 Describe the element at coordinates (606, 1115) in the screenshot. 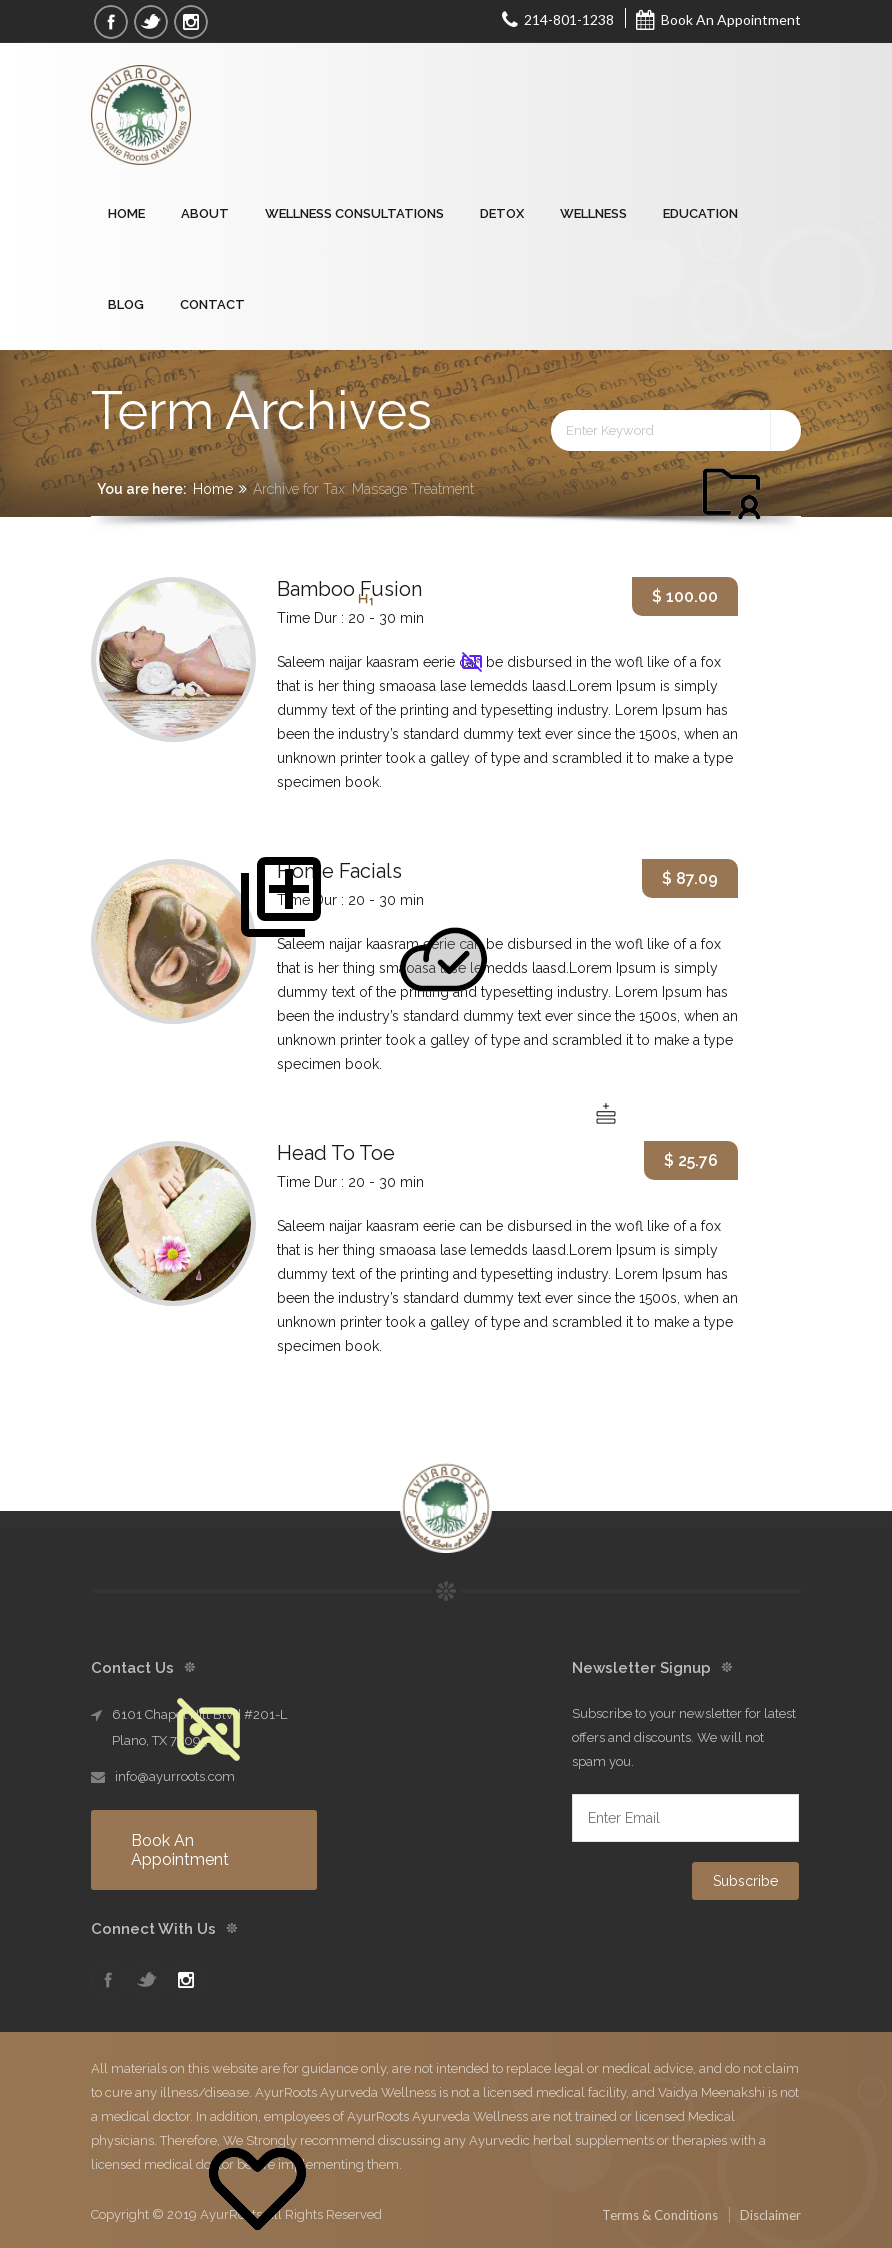

I see `add a new row above` at that location.